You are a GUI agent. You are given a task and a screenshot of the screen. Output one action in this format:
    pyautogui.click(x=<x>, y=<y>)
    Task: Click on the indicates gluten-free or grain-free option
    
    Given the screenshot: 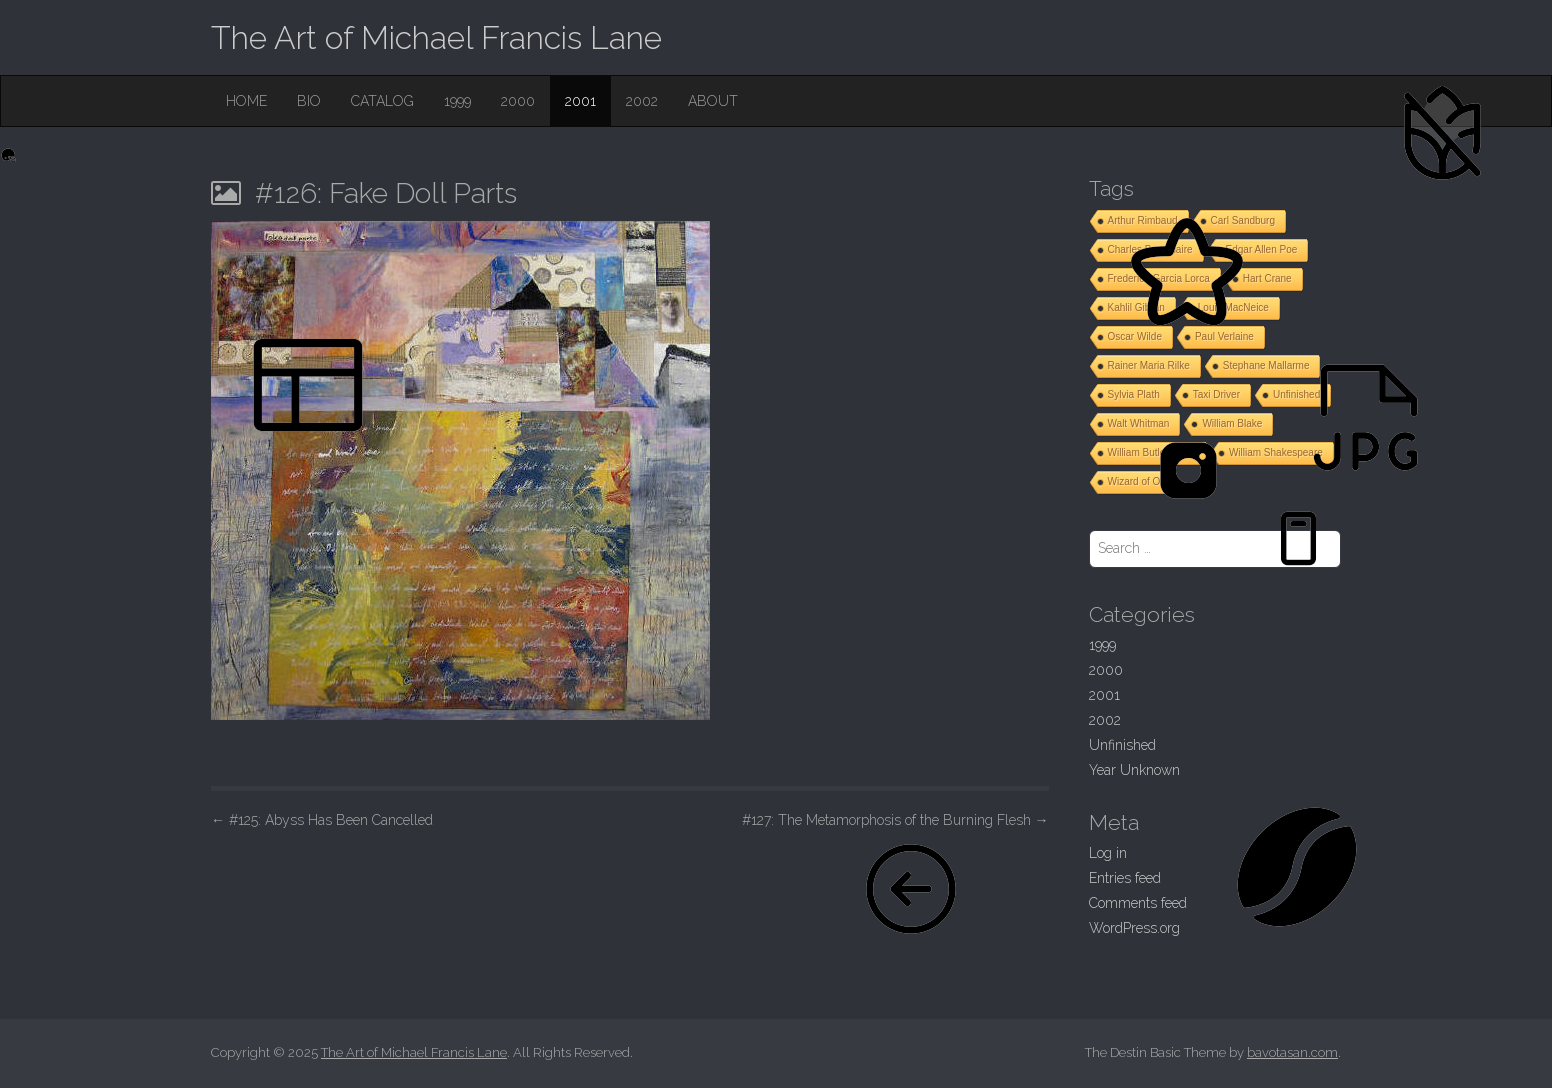 What is the action you would take?
    pyautogui.click(x=1442, y=134)
    